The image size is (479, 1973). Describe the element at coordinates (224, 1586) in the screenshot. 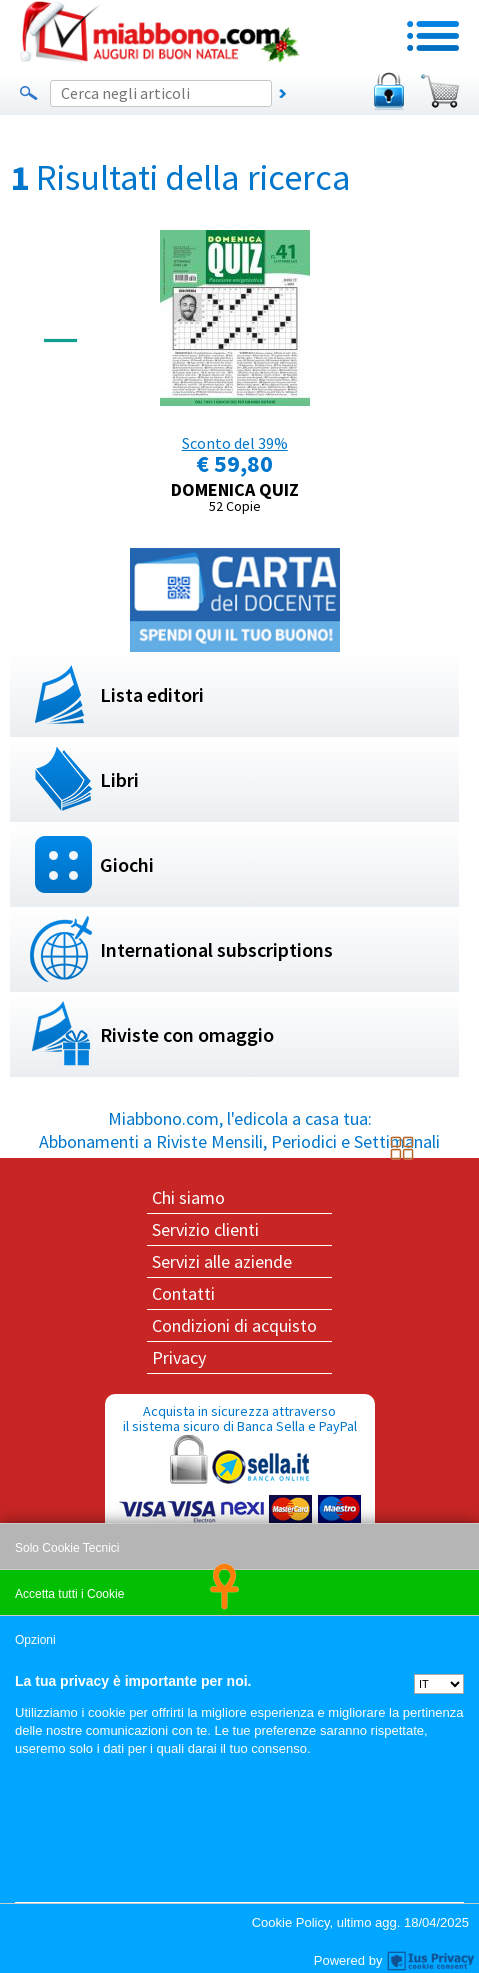

I see `indicates egyptian or ancient history content` at that location.